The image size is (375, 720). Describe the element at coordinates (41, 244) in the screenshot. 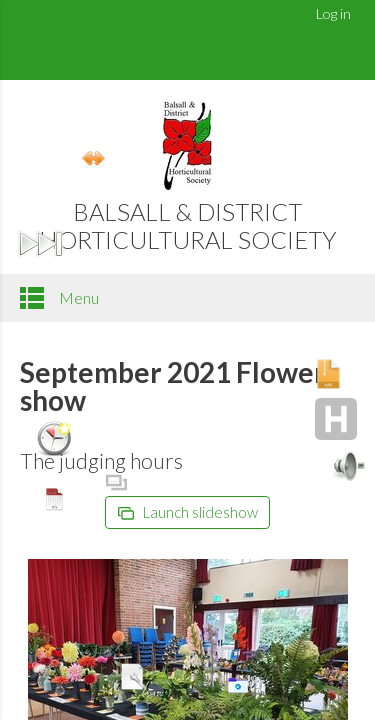

I see `skip to the next track or media item` at that location.